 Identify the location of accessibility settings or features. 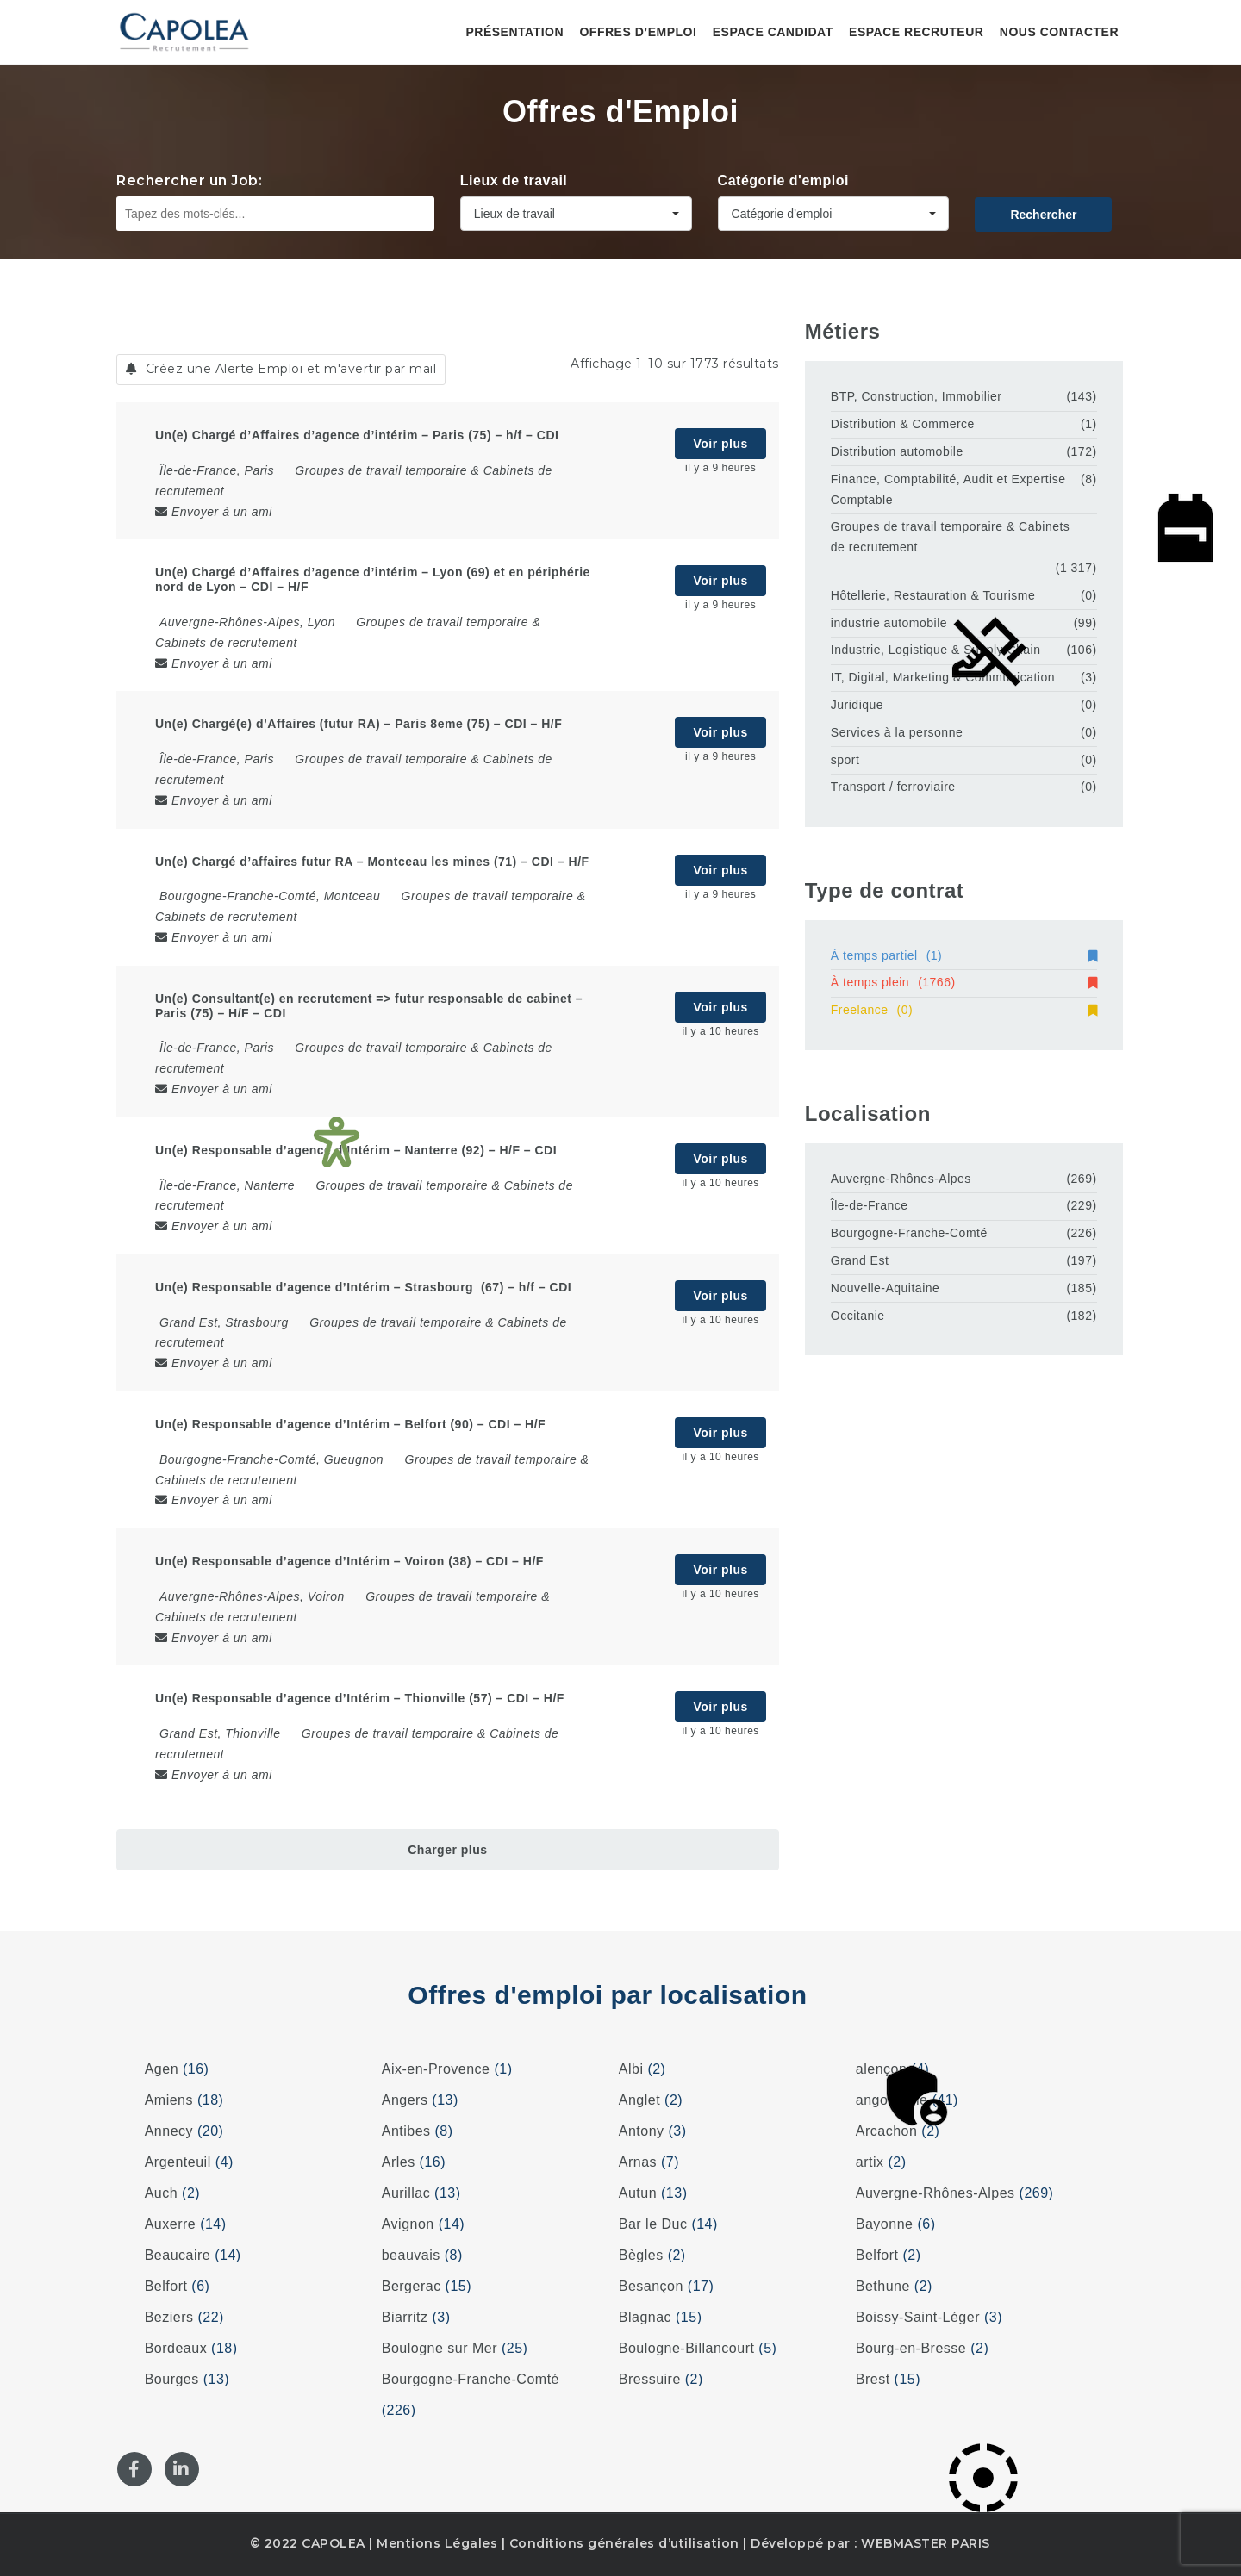
(336, 1142).